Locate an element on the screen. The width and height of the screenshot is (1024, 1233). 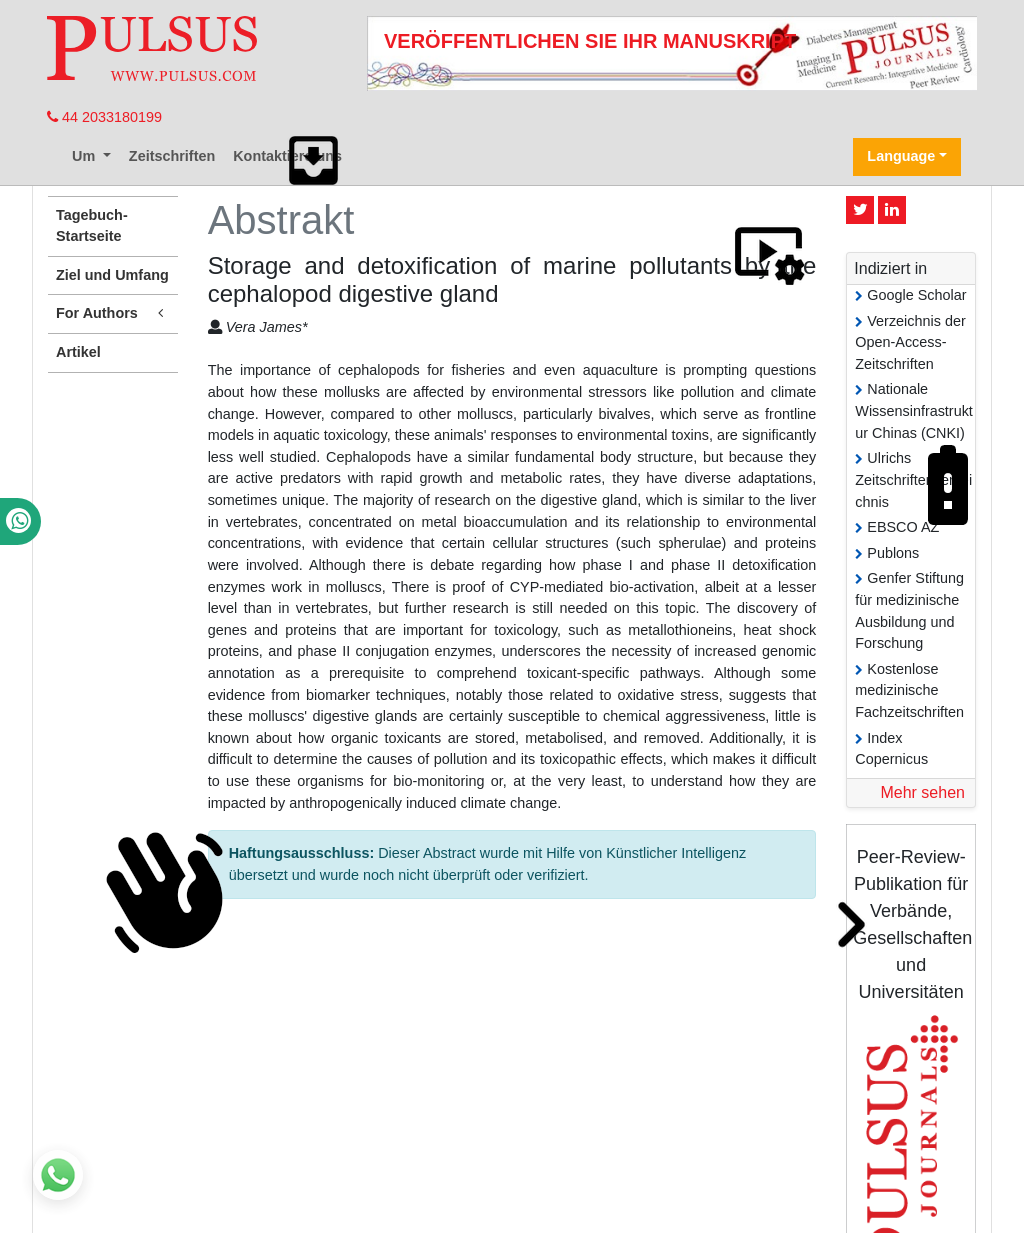
access video playback settings is located at coordinates (768, 251).